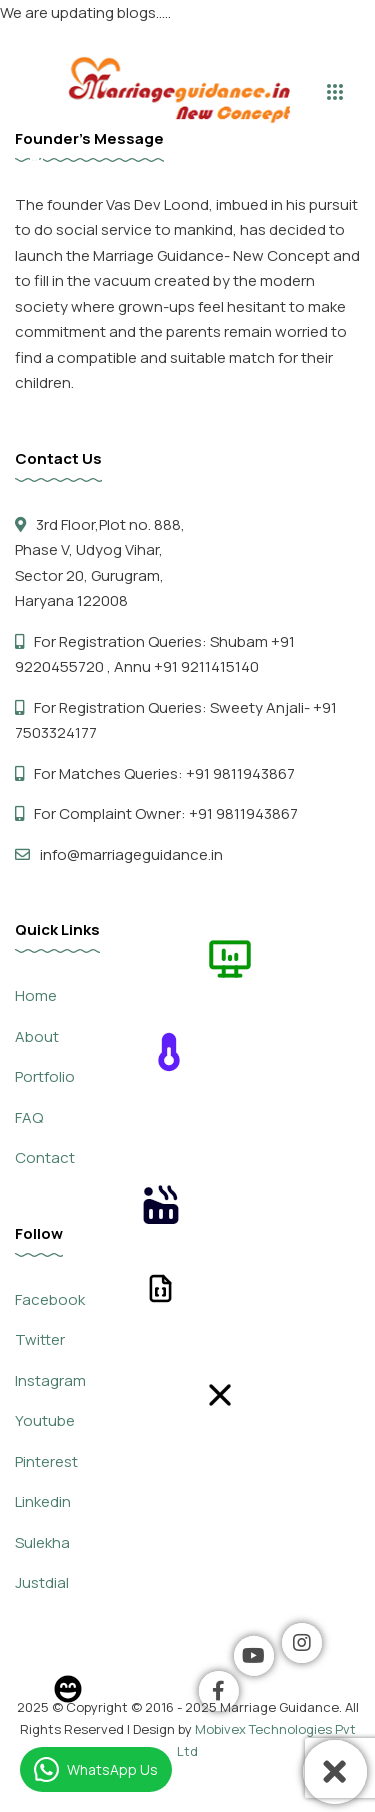 Image resolution: width=375 pixels, height=1812 pixels. What do you see at coordinates (169, 1052) in the screenshot?
I see `indicates moderate temperature level` at bounding box center [169, 1052].